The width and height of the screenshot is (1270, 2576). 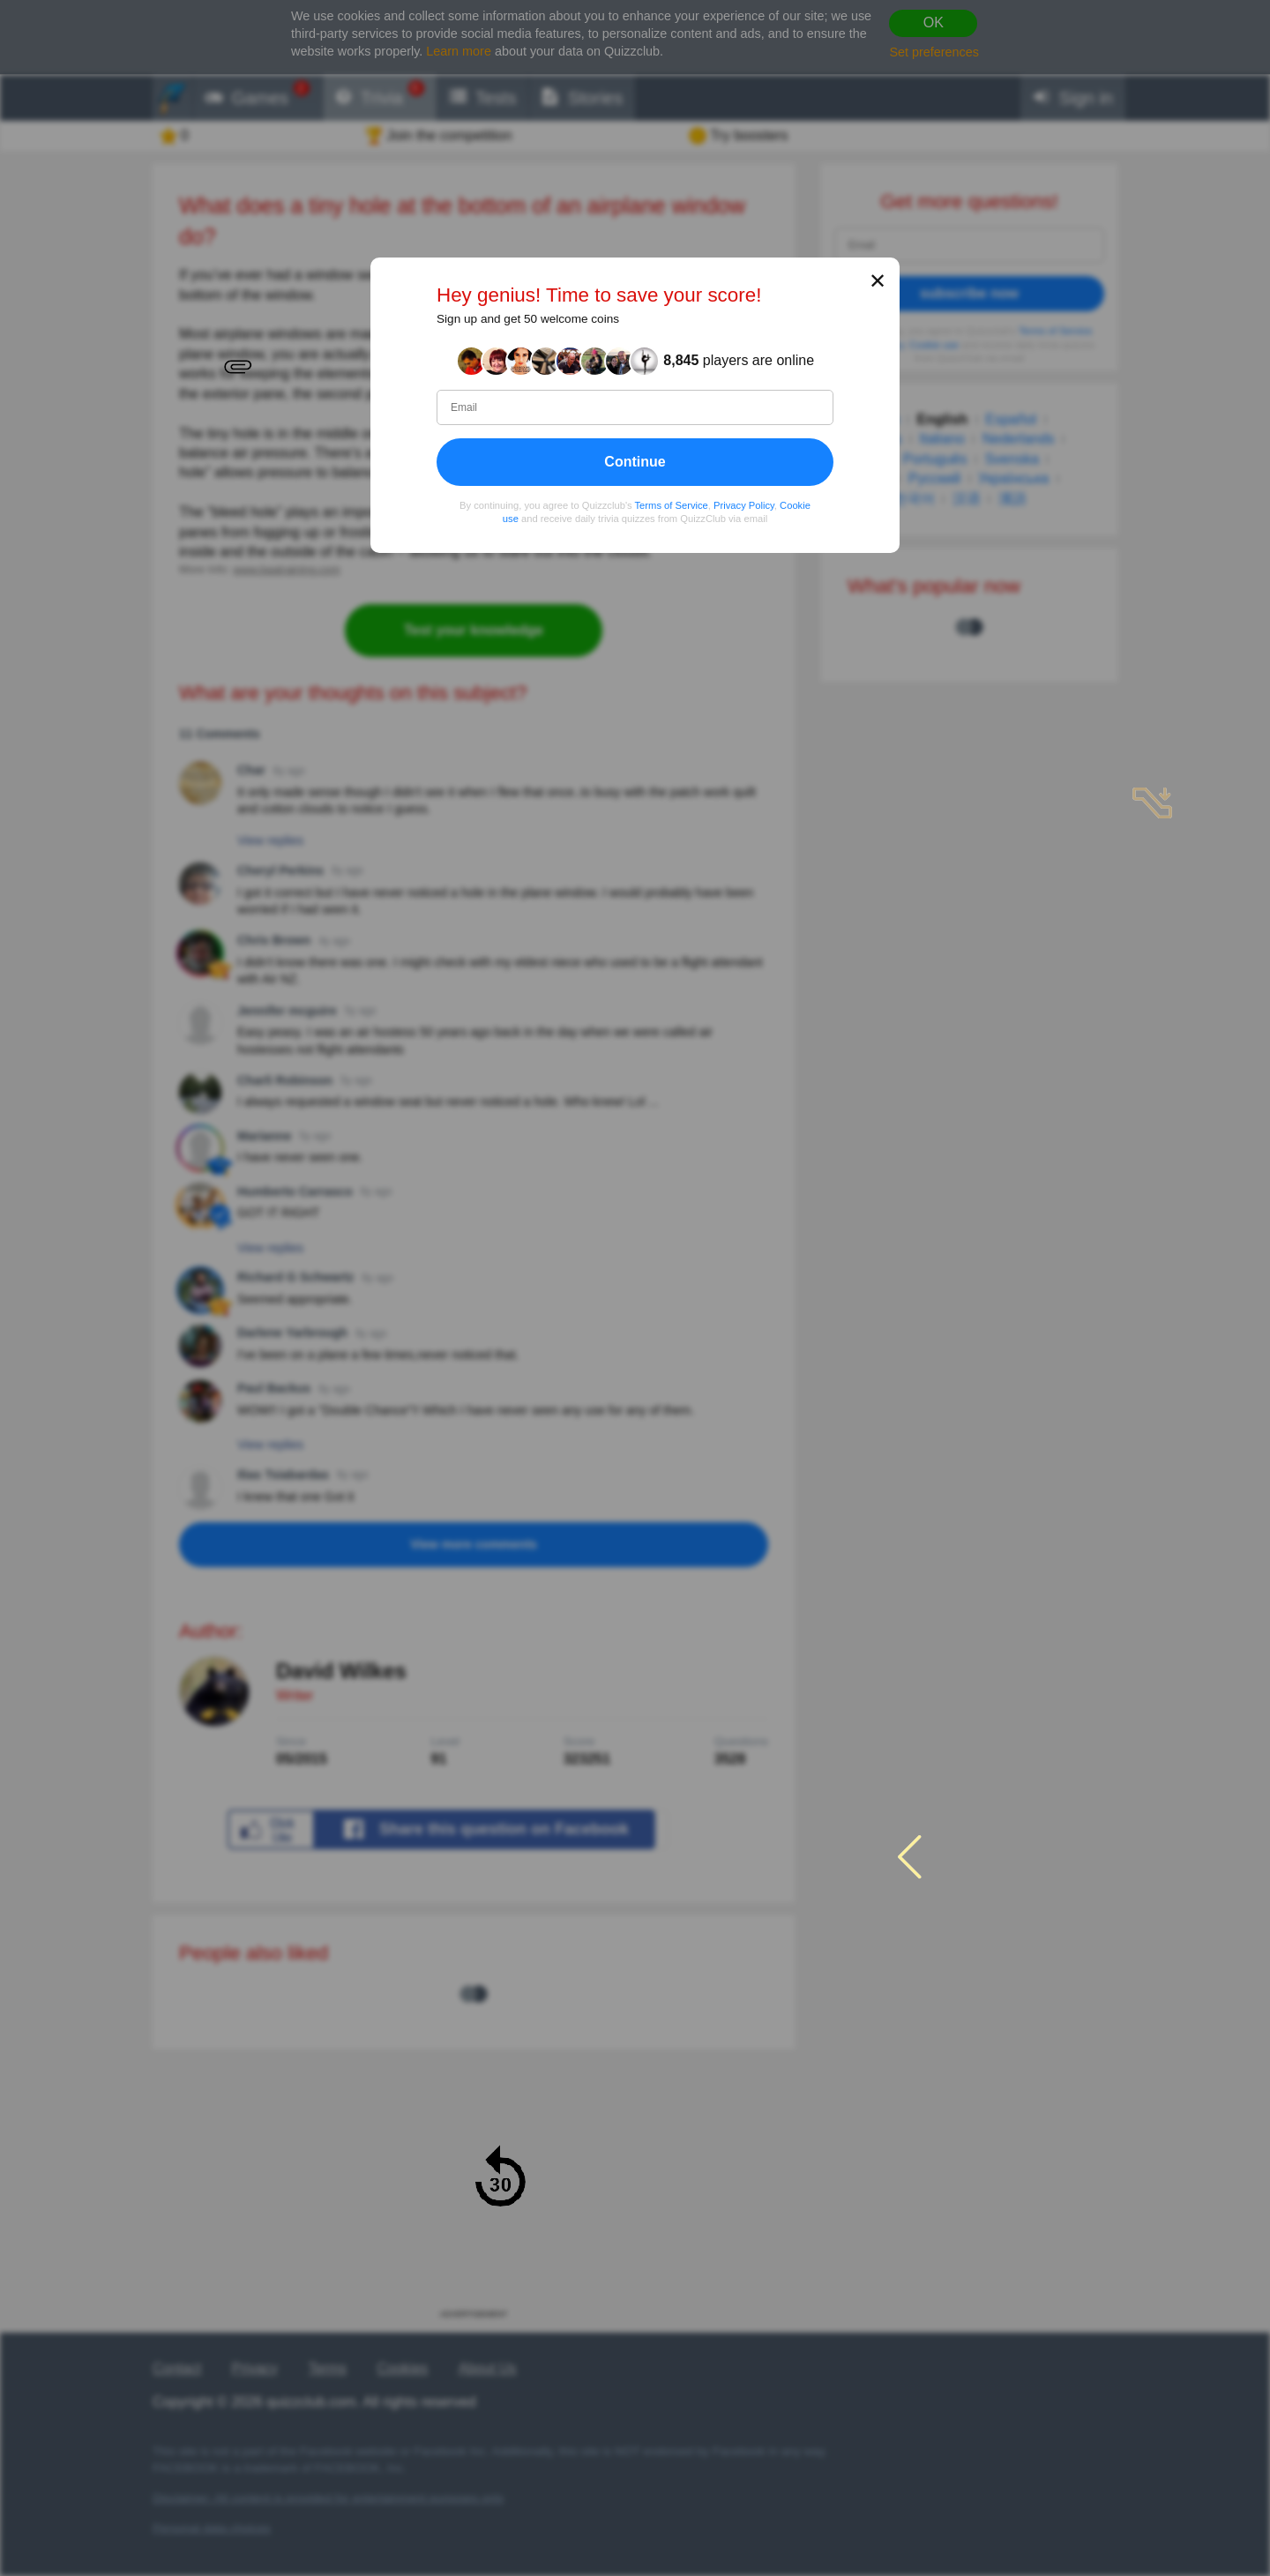 What do you see at coordinates (911, 1856) in the screenshot?
I see `go back to the previous screen` at bounding box center [911, 1856].